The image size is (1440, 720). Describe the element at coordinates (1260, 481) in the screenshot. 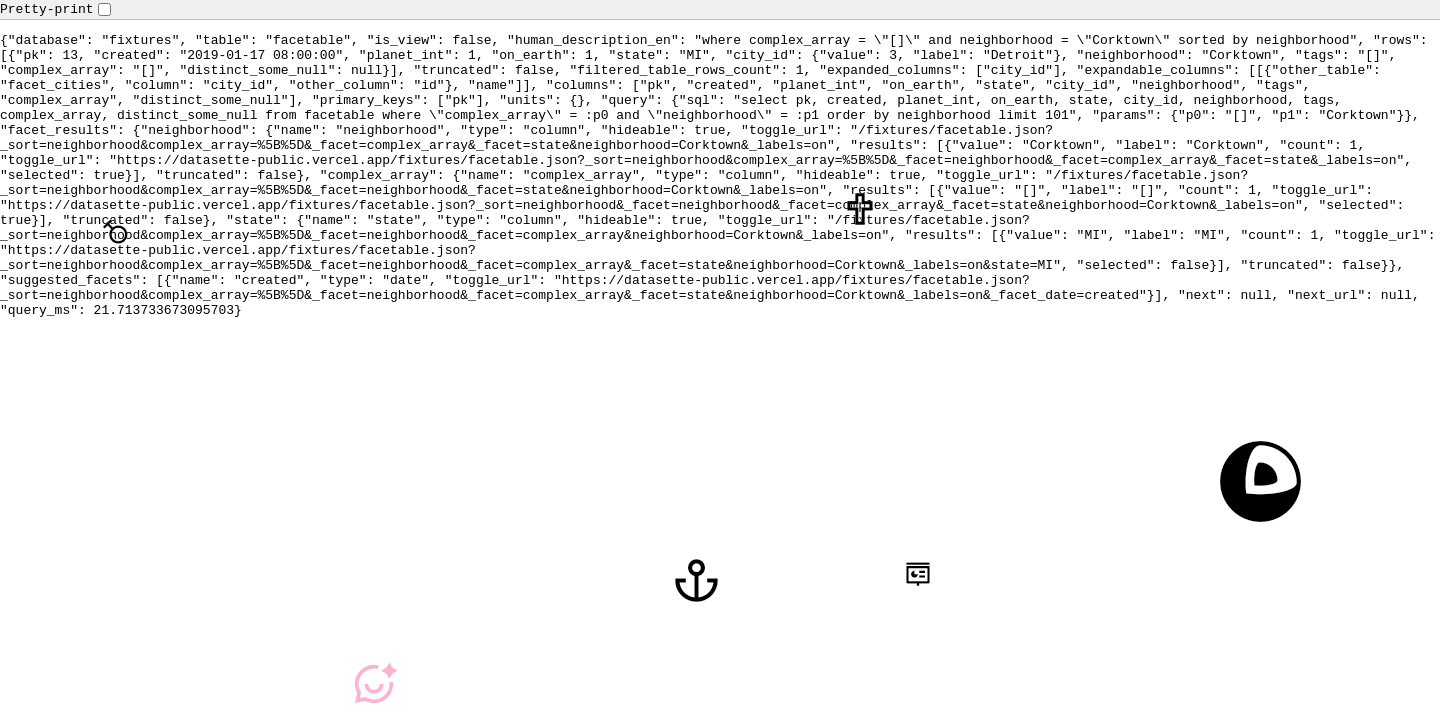

I see `CoreOS logo` at that location.